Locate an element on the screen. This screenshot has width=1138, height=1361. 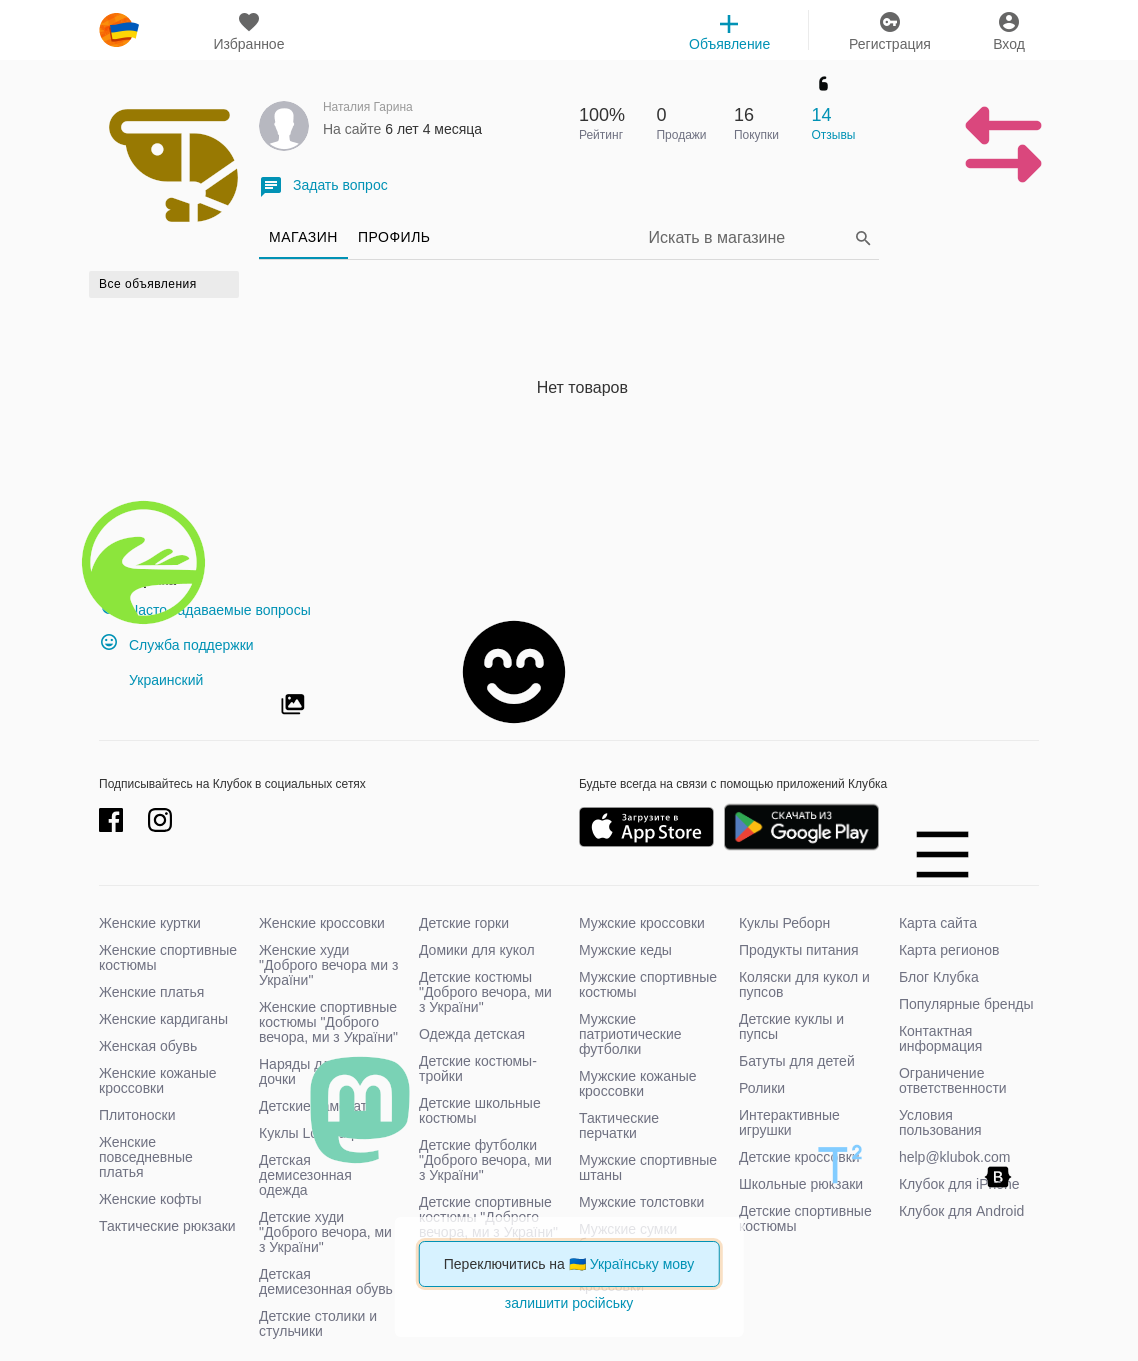
format text as superscript is located at coordinates (840, 1164).